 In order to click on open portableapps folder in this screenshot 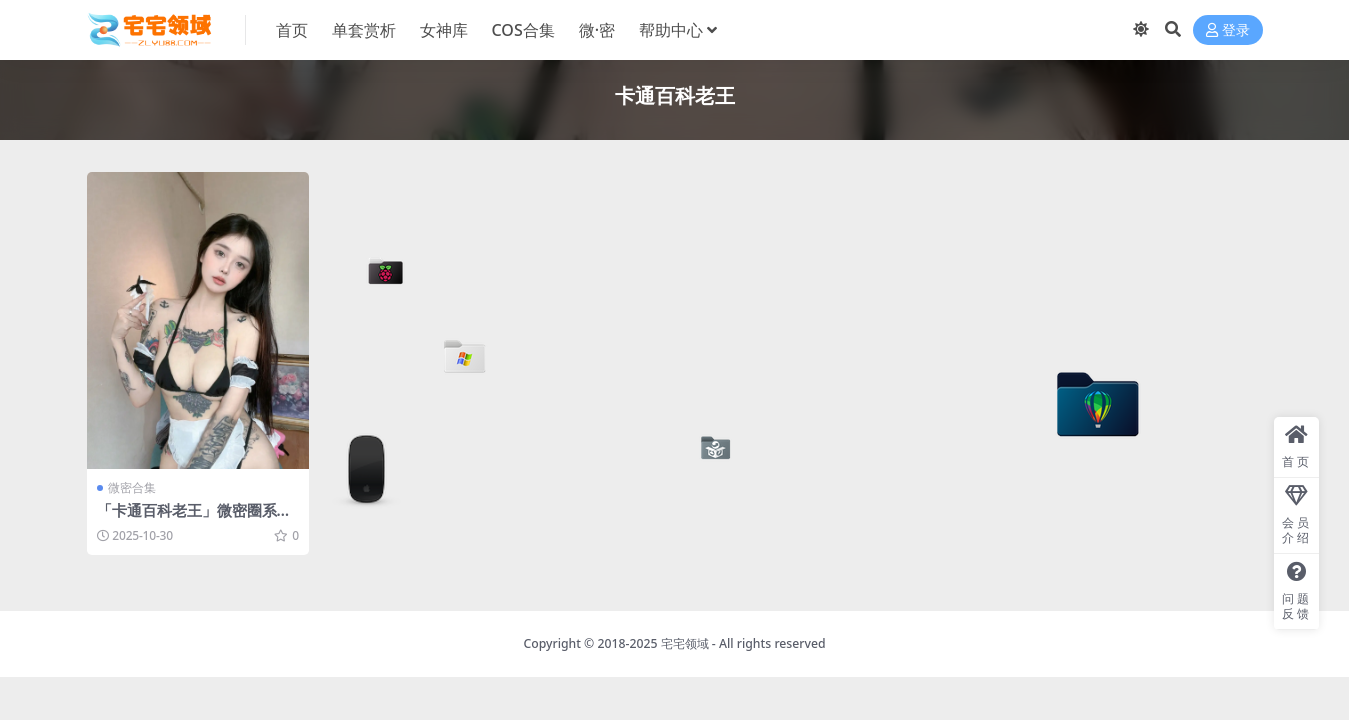, I will do `click(715, 448)`.